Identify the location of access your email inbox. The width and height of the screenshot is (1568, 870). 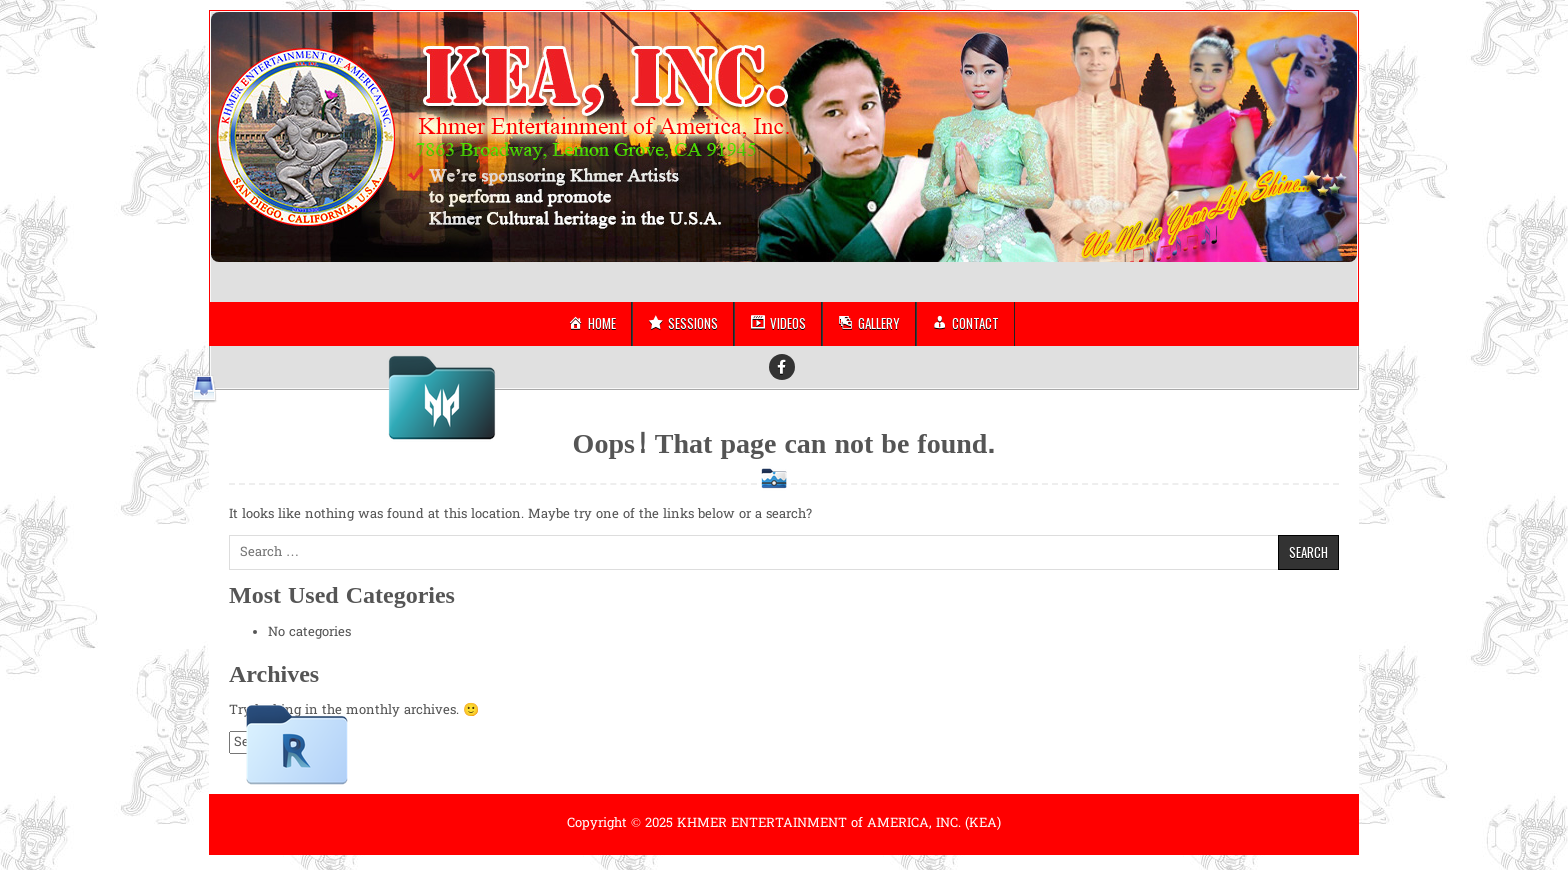
(204, 389).